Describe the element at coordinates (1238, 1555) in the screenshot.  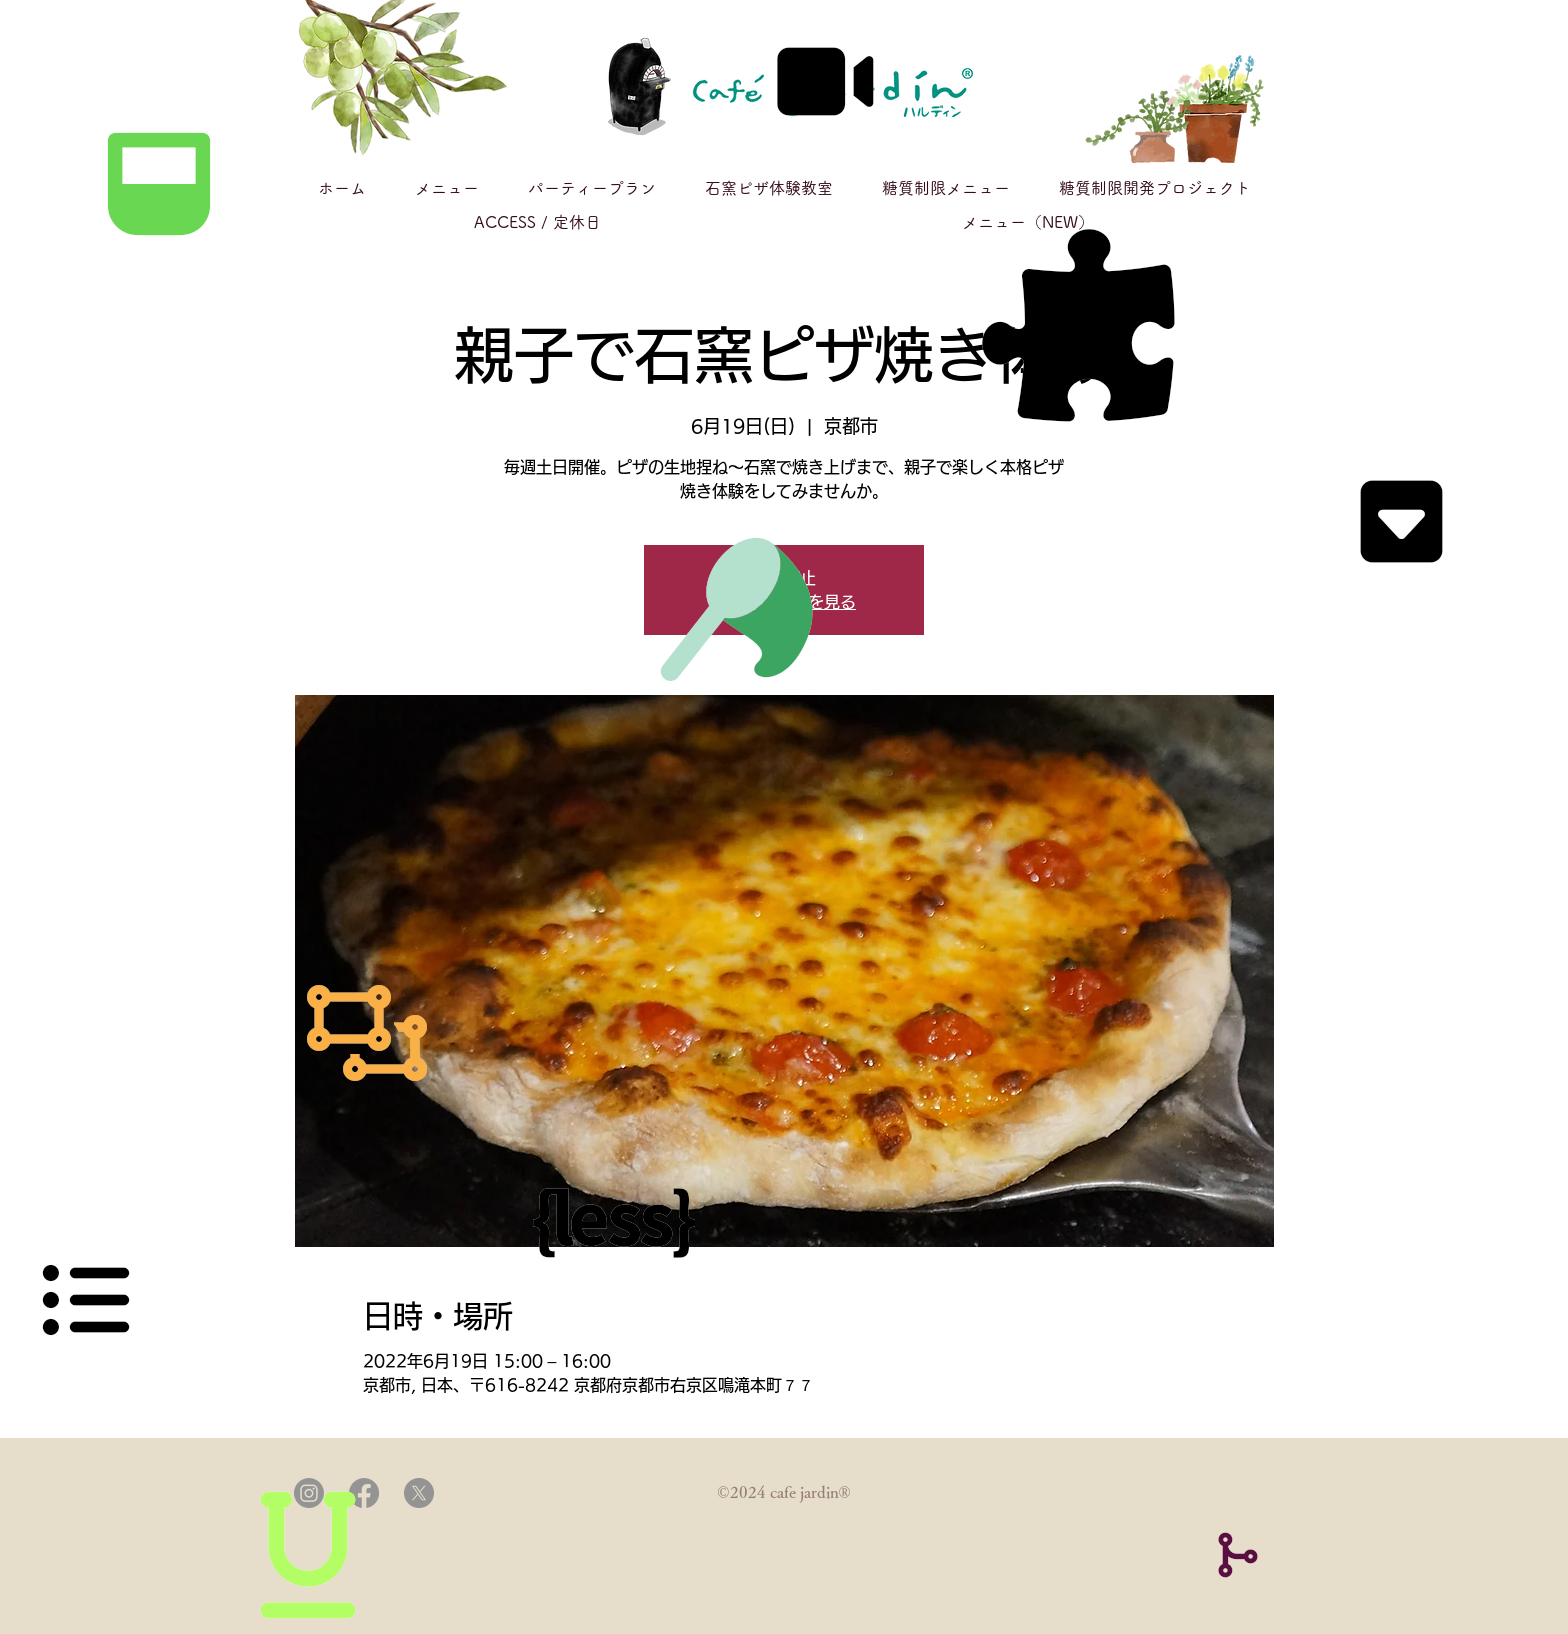
I see `merge branches in version control` at that location.